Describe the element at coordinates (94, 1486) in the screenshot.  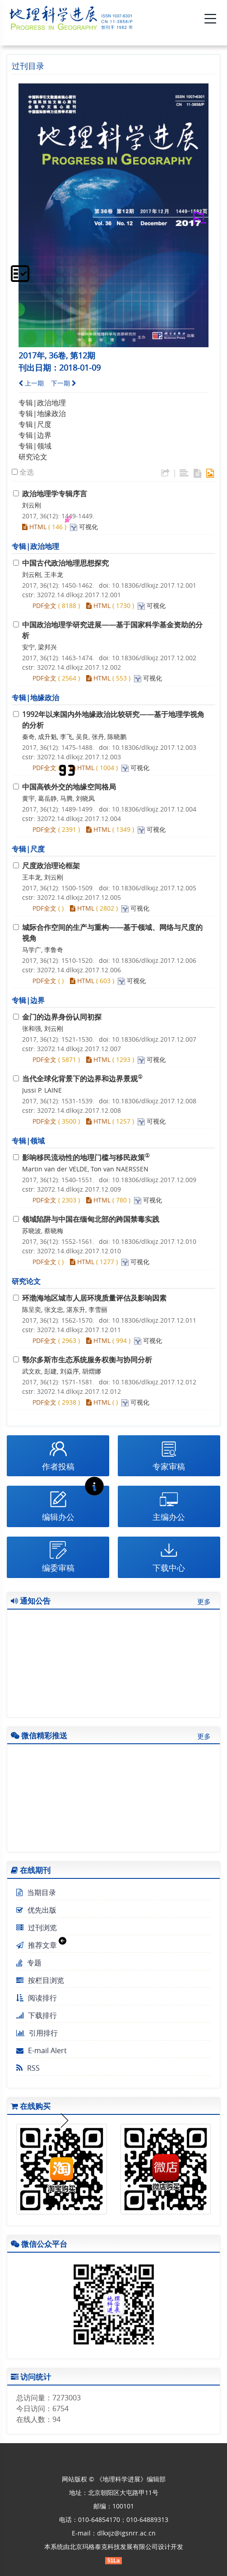
I see `view more information or details` at that location.